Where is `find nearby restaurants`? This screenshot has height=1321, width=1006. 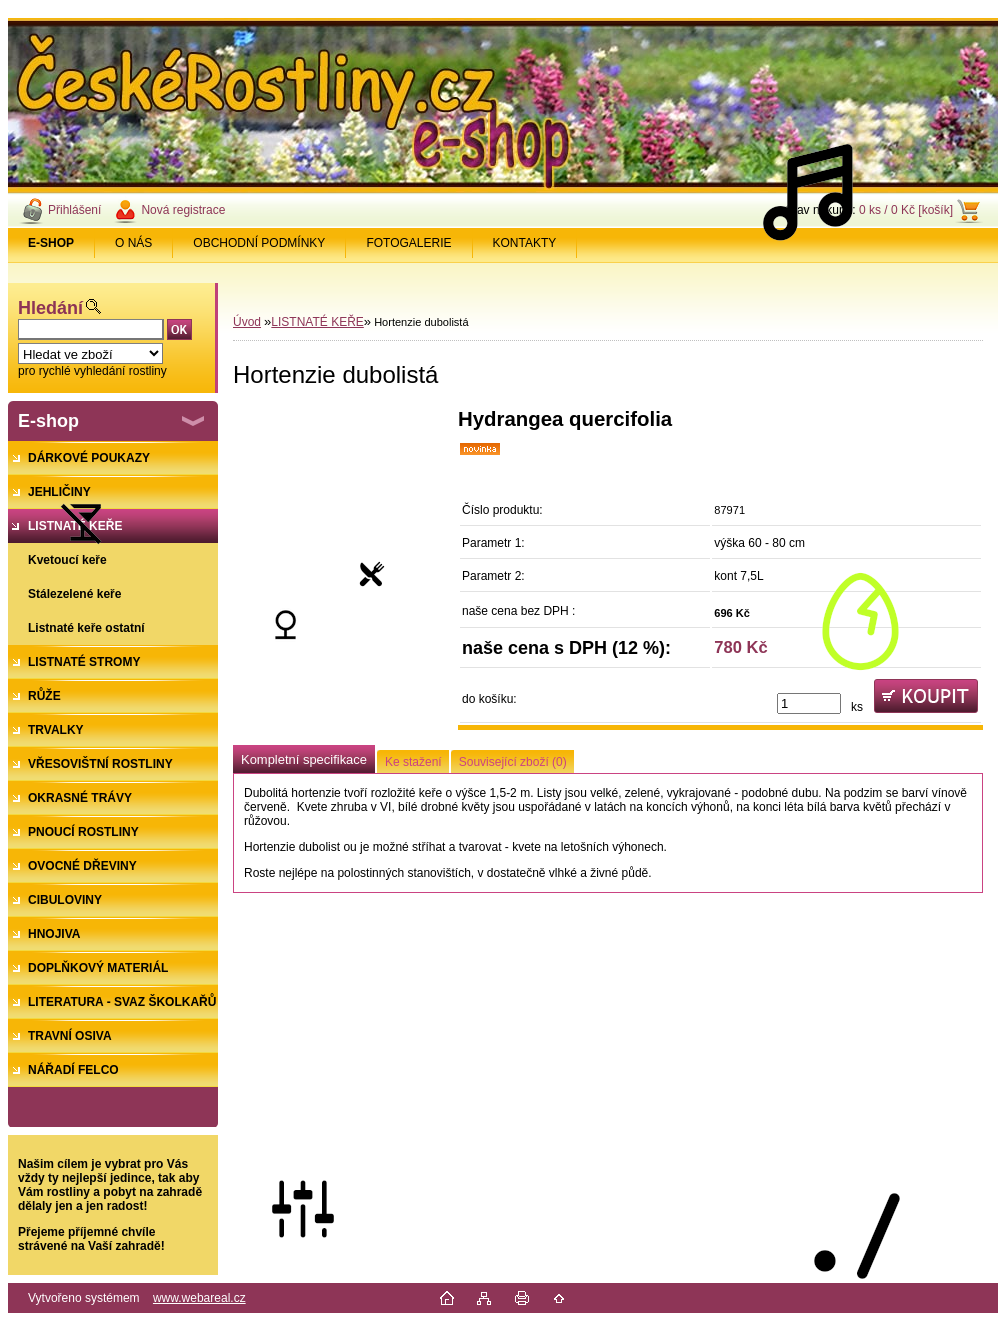 find nearby restaurants is located at coordinates (372, 574).